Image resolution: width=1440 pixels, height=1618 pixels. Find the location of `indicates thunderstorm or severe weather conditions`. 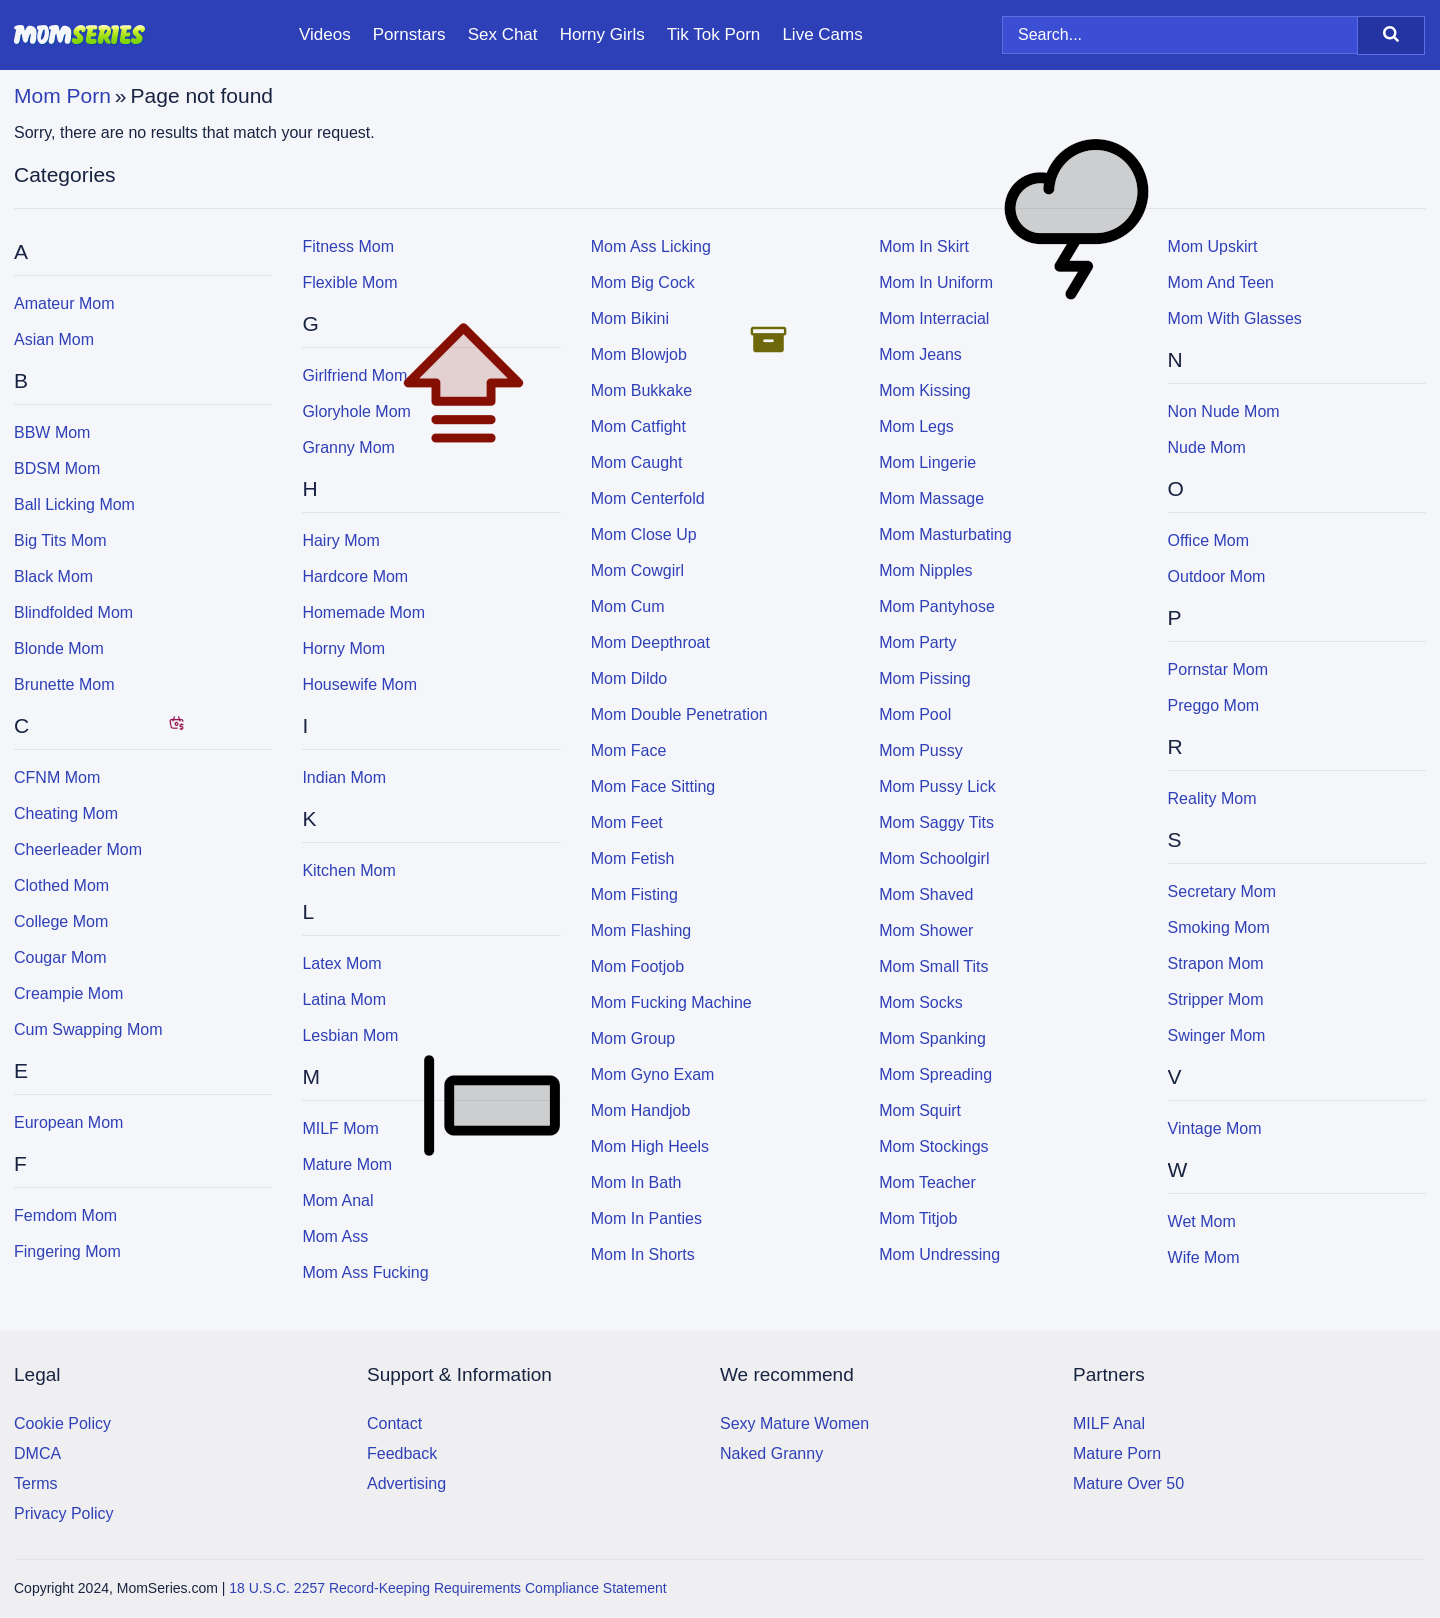

indicates thunderstorm or severe weather conditions is located at coordinates (1076, 216).